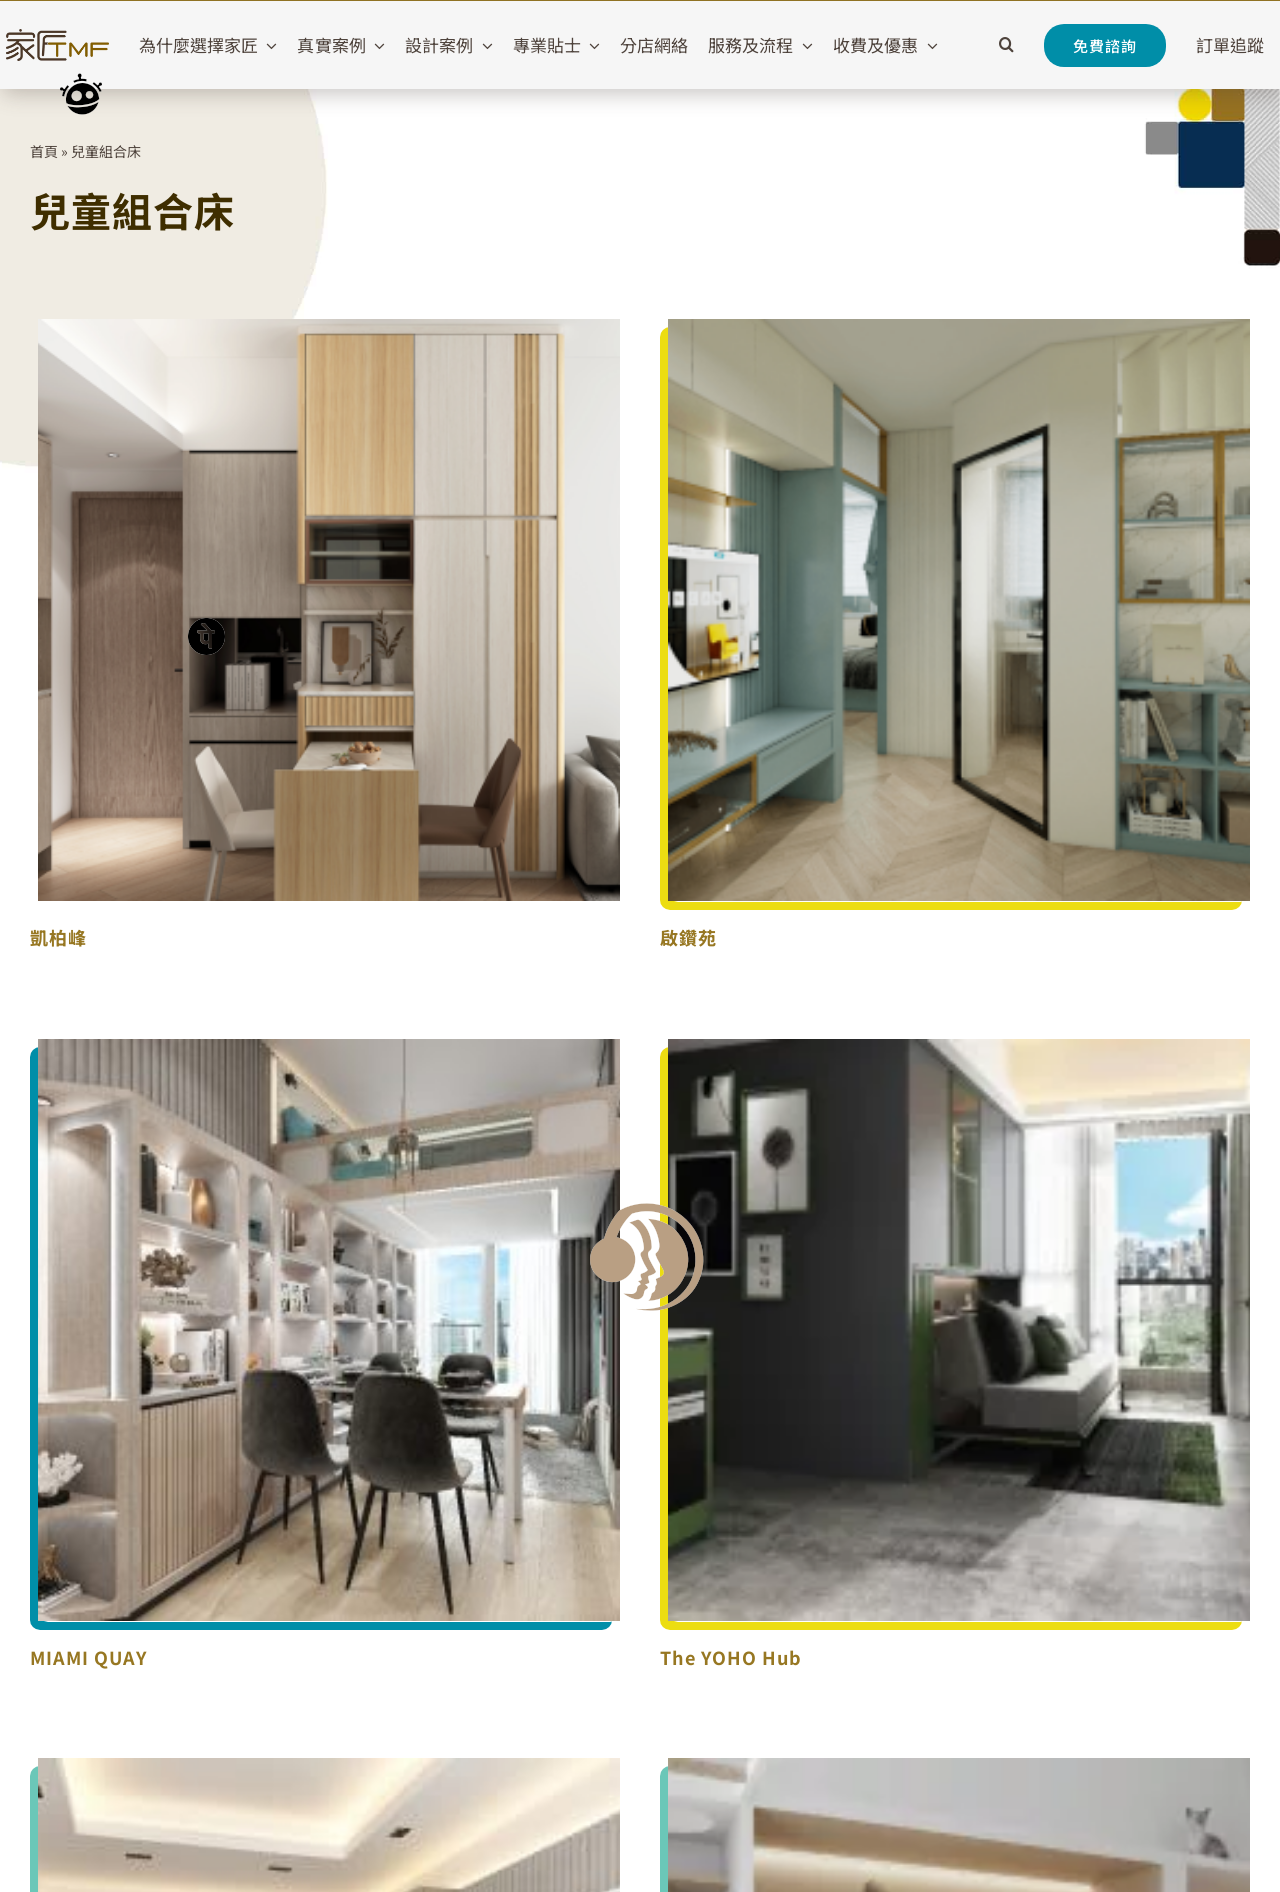 This screenshot has height=1892, width=1280. I want to click on visit freepik website, so click(81, 94).